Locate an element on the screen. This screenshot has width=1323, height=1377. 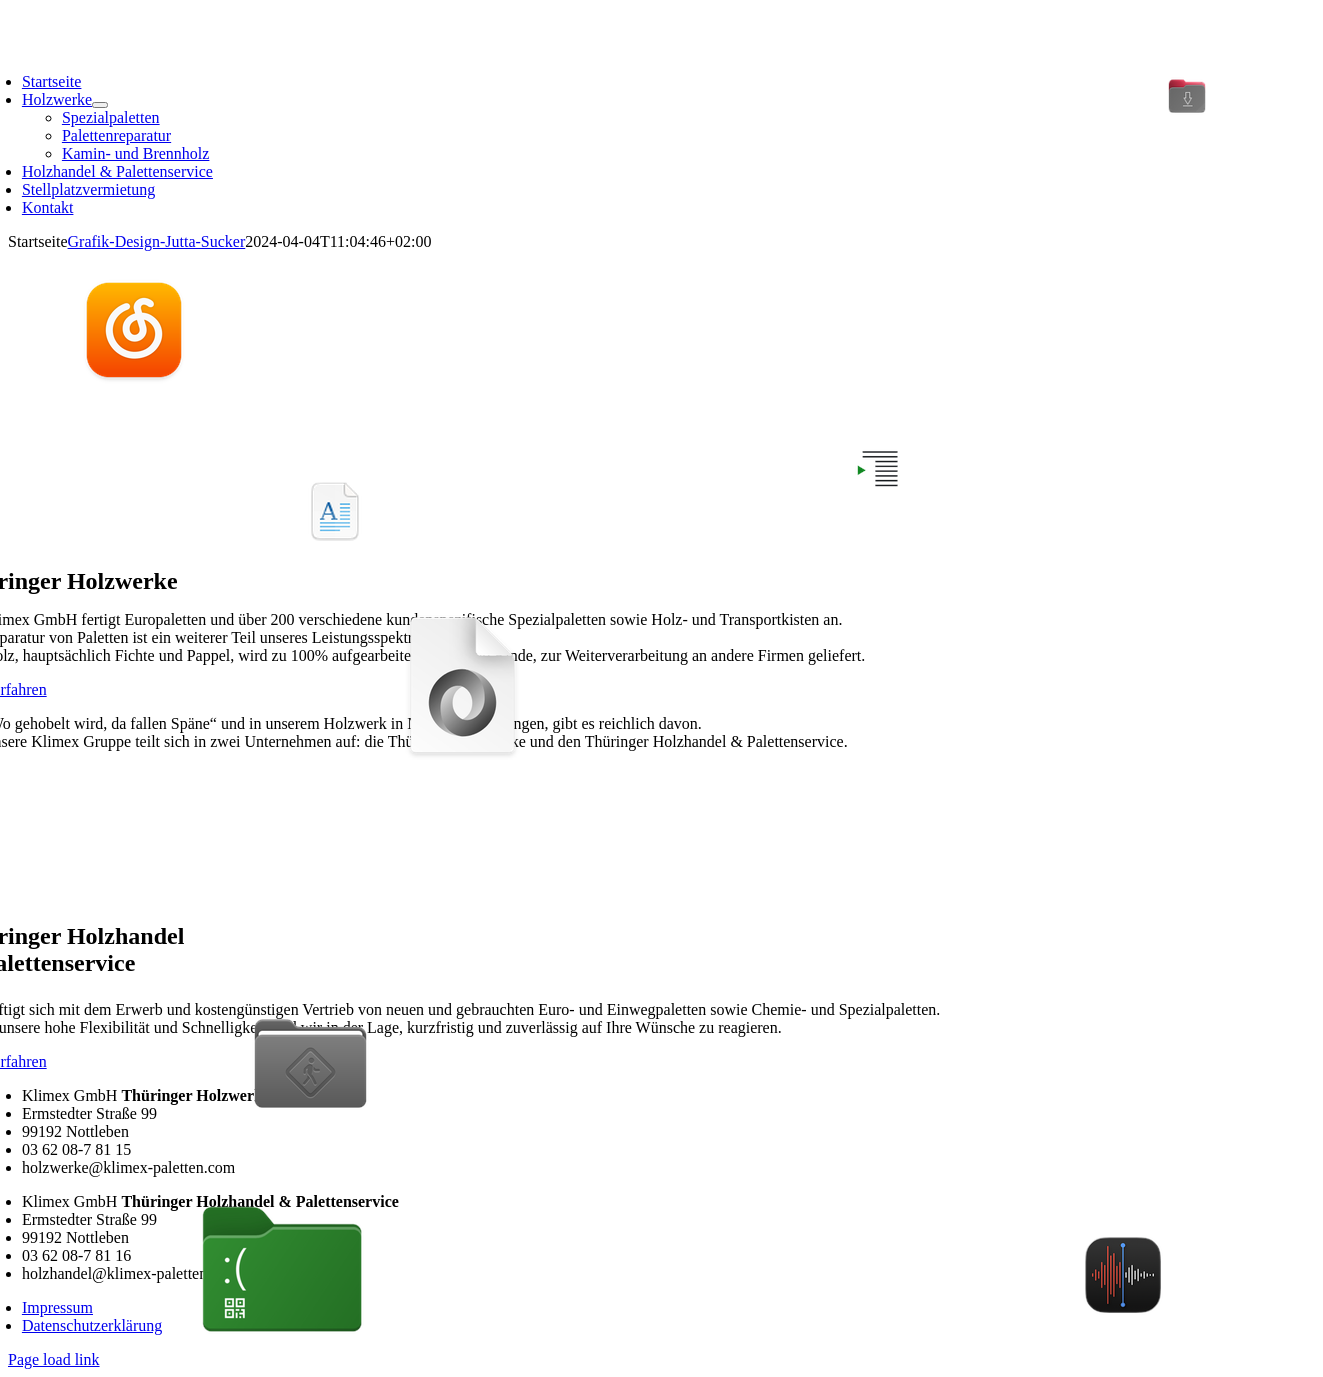
open netease cloud music app is located at coordinates (134, 330).